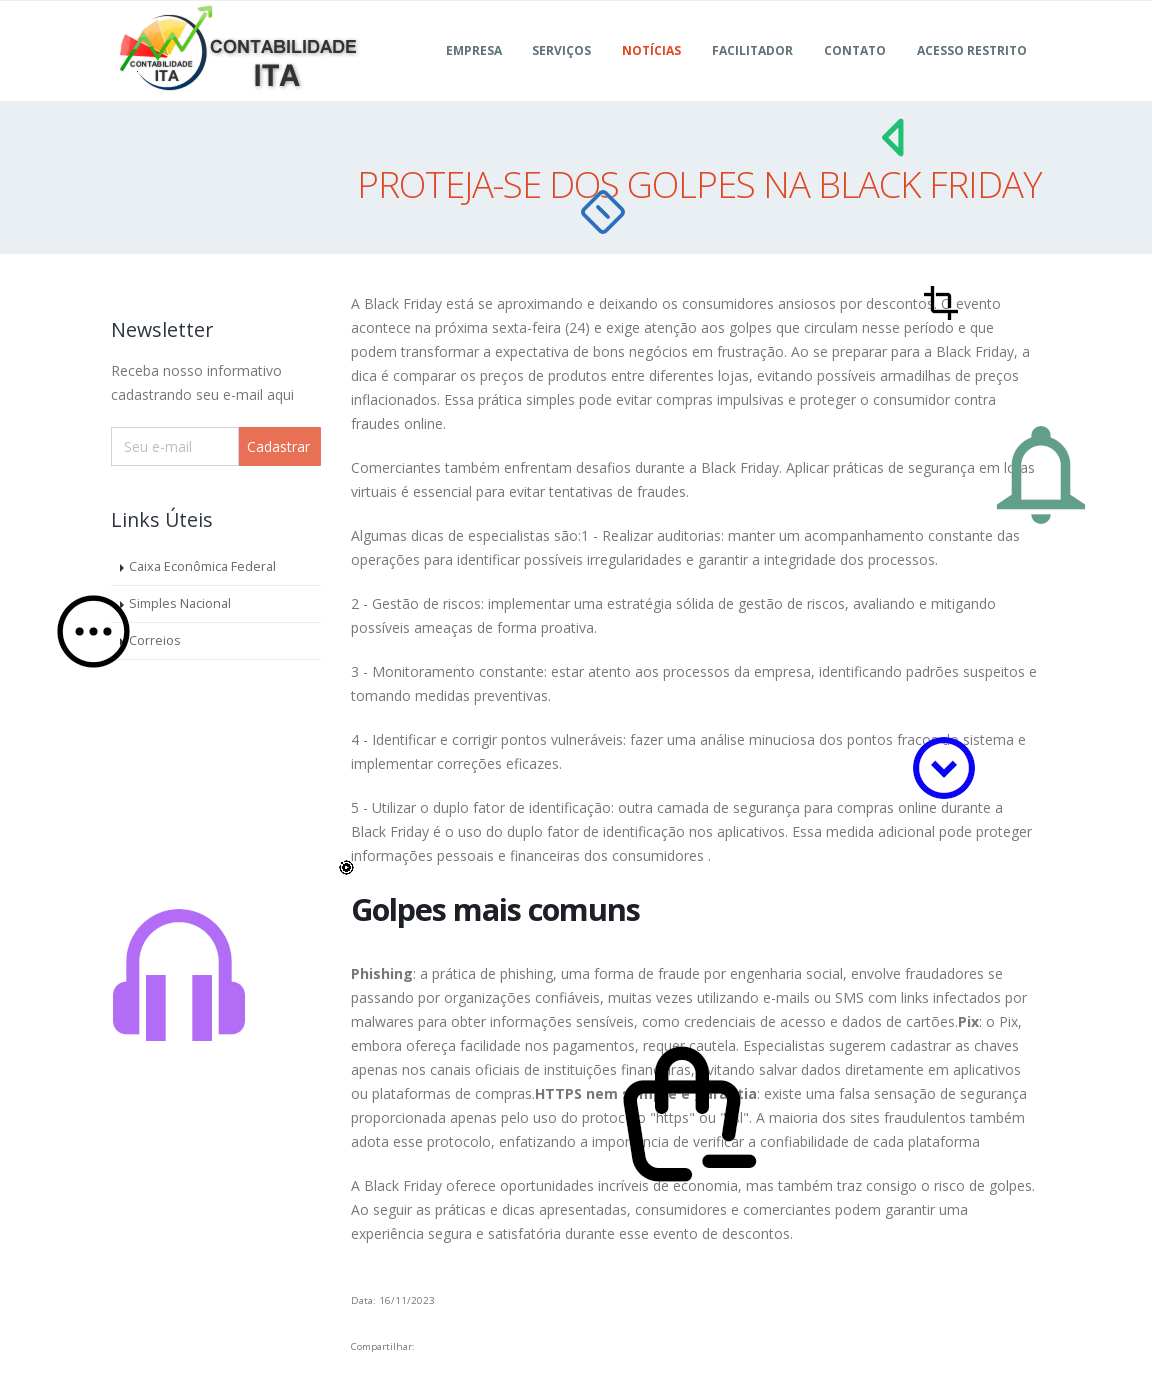 The width and height of the screenshot is (1152, 1382). Describe the element at coordinates (179, 975) in the screenshot. I see `listen to audio or music` at that location.